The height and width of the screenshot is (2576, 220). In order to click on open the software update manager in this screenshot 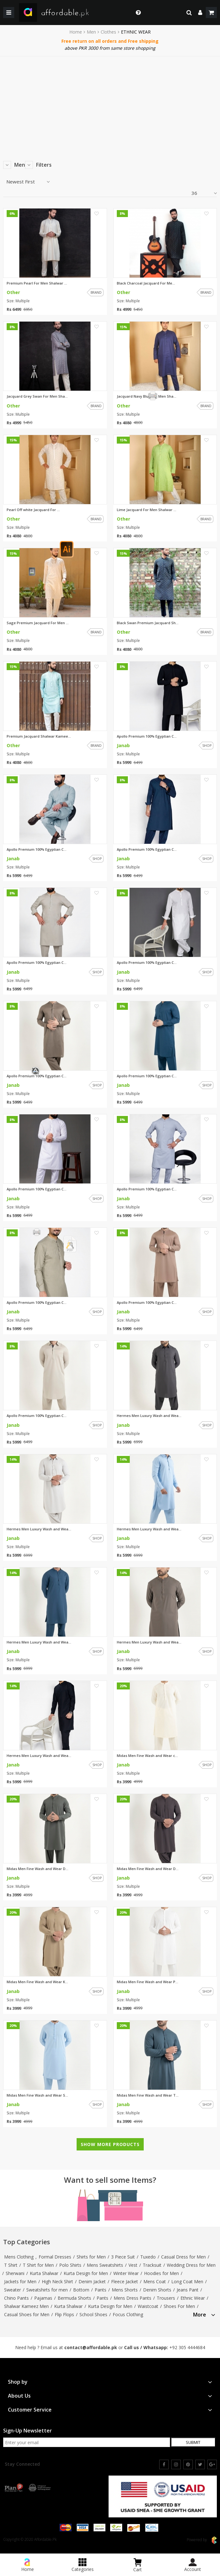, I will do `click(35, 1071)`.